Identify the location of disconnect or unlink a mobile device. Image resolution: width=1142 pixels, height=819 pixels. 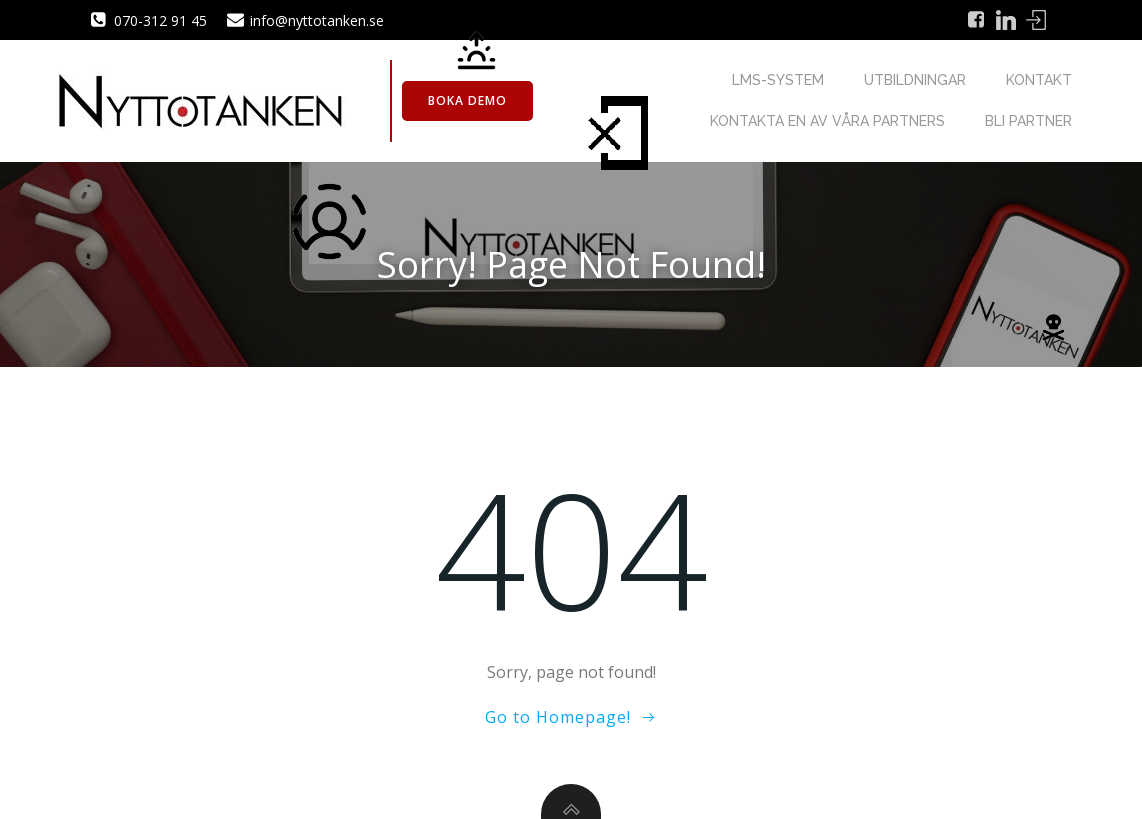
(618, 133).